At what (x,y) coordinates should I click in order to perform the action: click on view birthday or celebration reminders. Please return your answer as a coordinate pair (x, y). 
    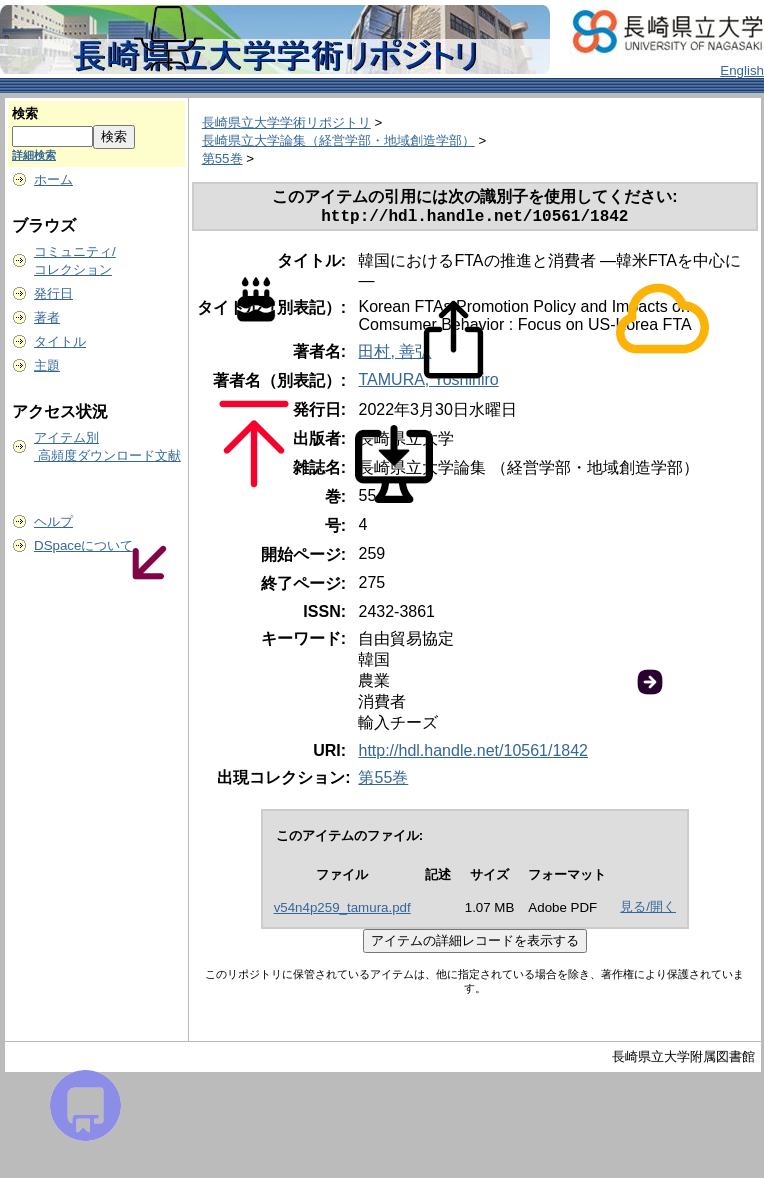
    Looking at the image, I should click on (256, 300).